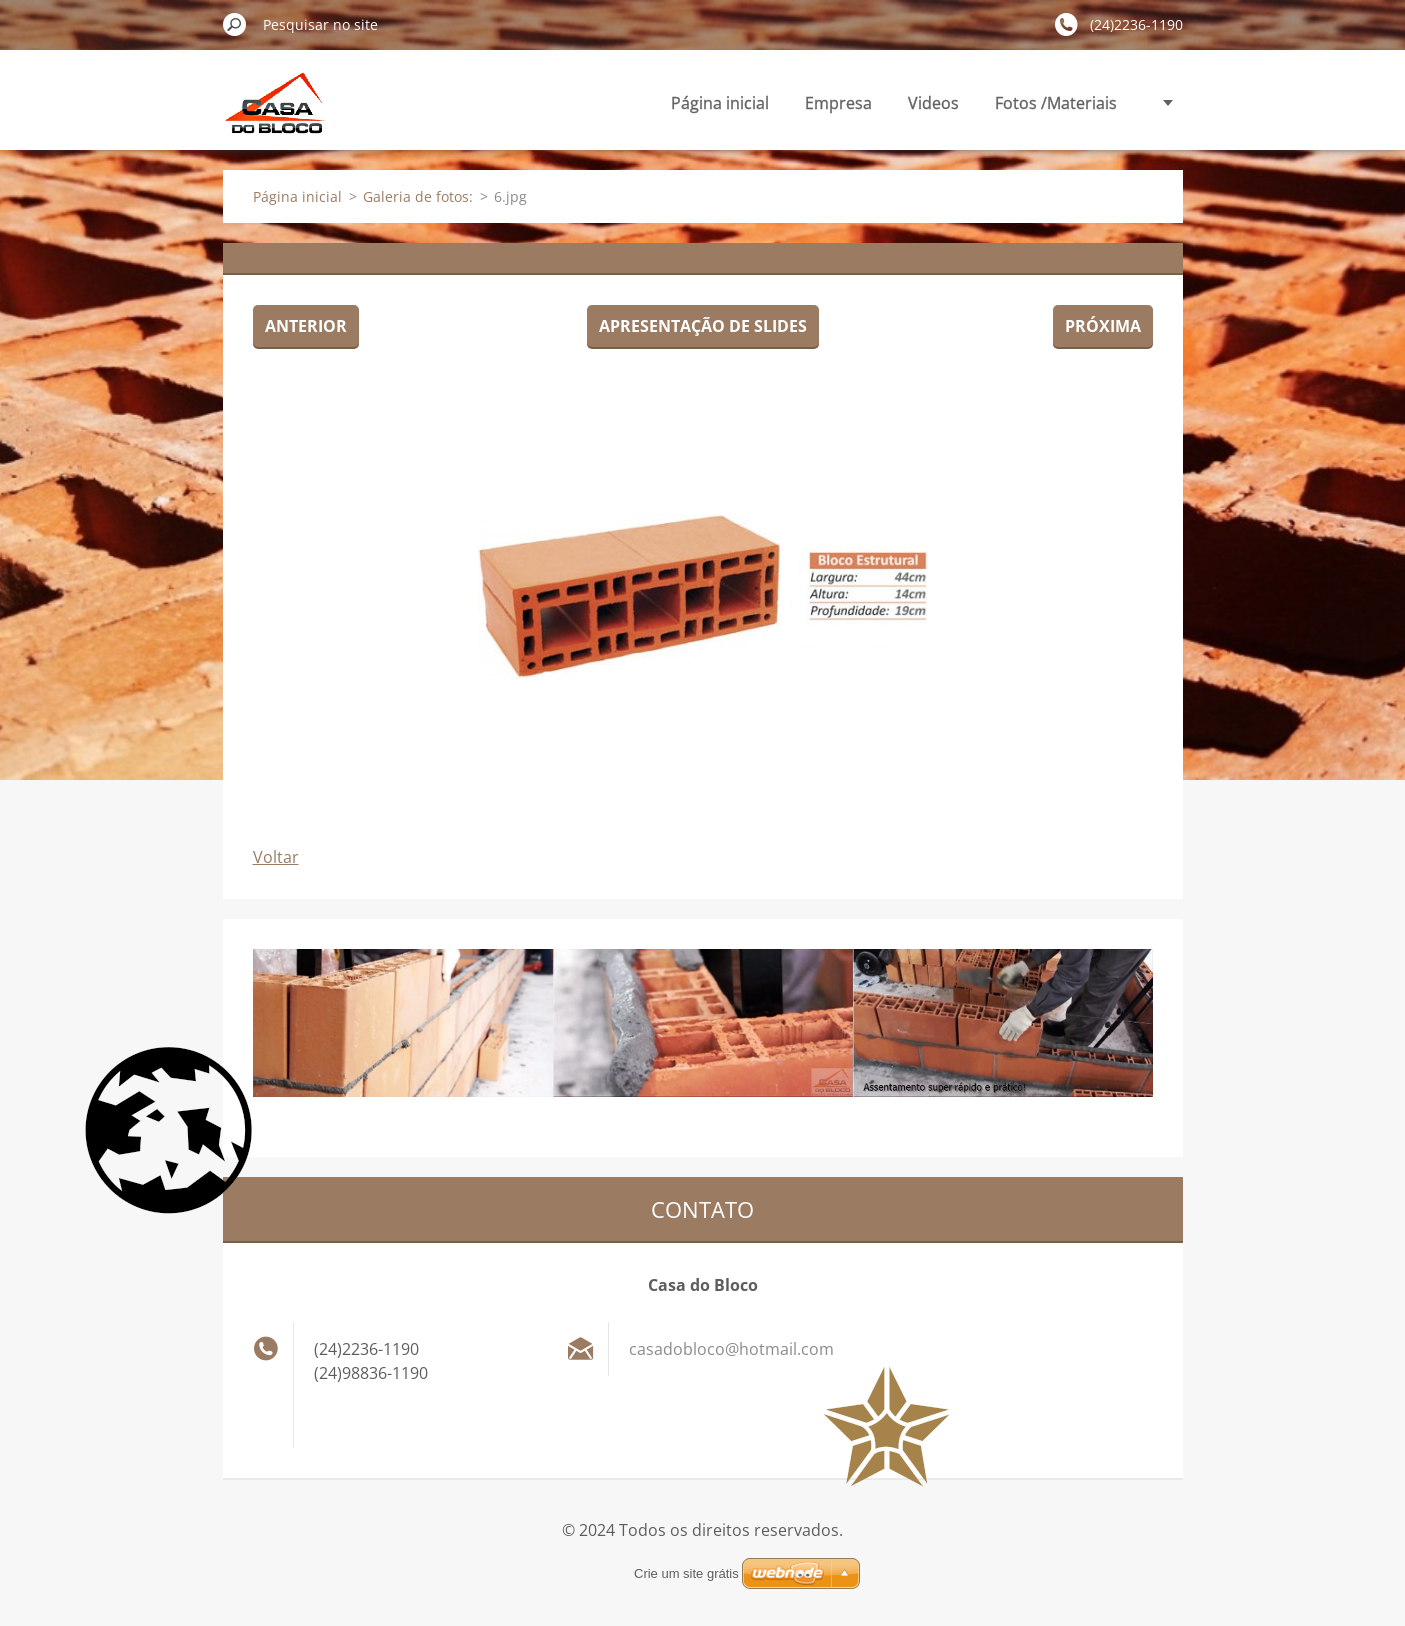  Describe the element at coordinates (887, 1427) in the screenshot. I see `staryu pokémon icon from a game interface` at that location.